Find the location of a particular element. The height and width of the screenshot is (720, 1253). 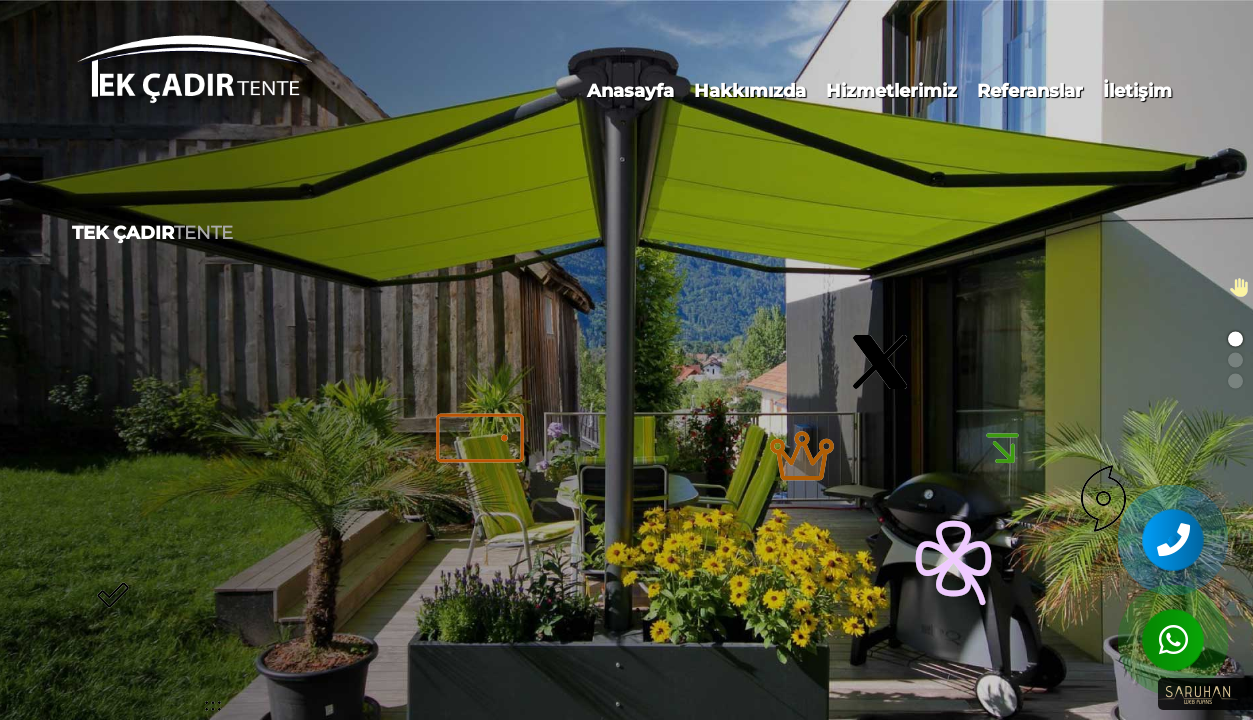

move item to bottom-right corner is located at coordinates (1002, 449).